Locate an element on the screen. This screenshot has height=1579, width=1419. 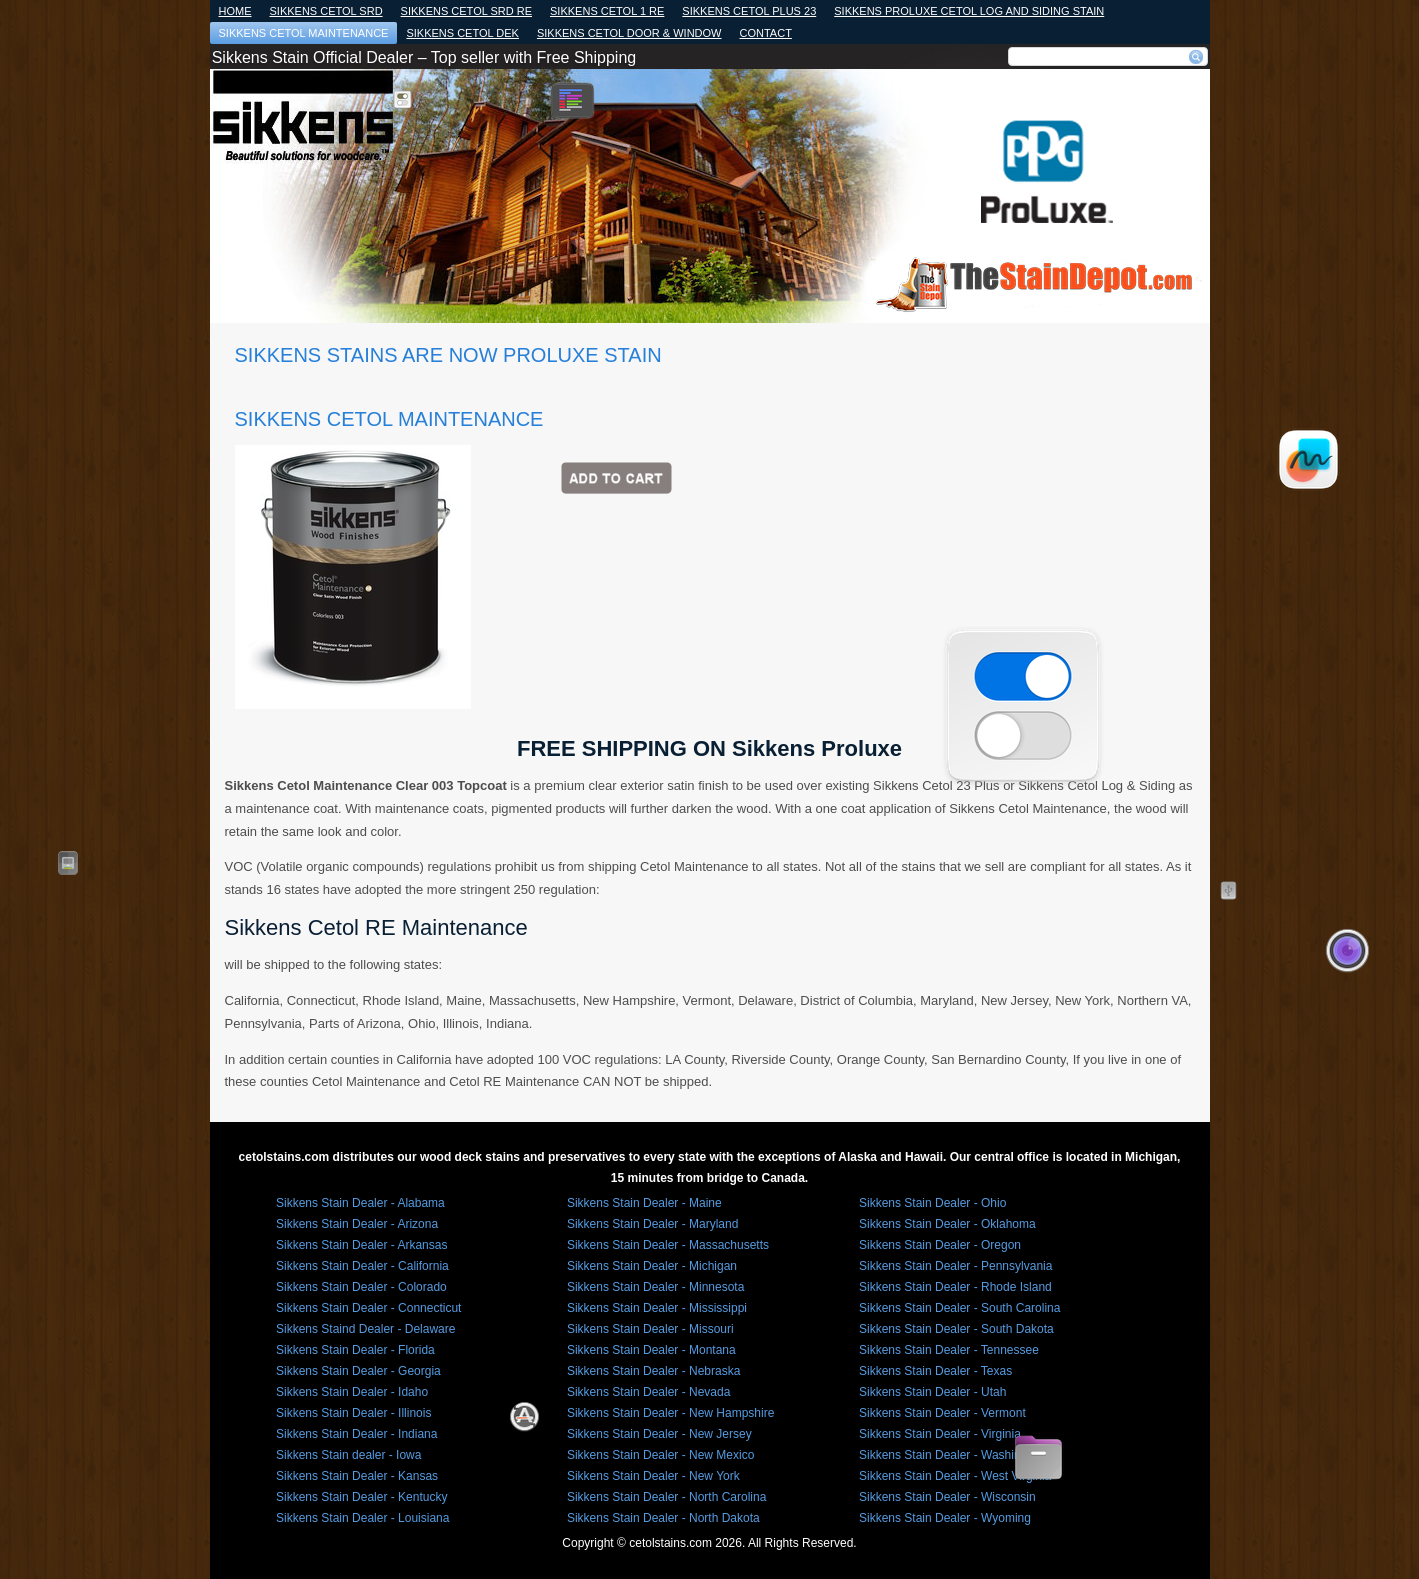
open software development tools is located at coordinates (572, 100).